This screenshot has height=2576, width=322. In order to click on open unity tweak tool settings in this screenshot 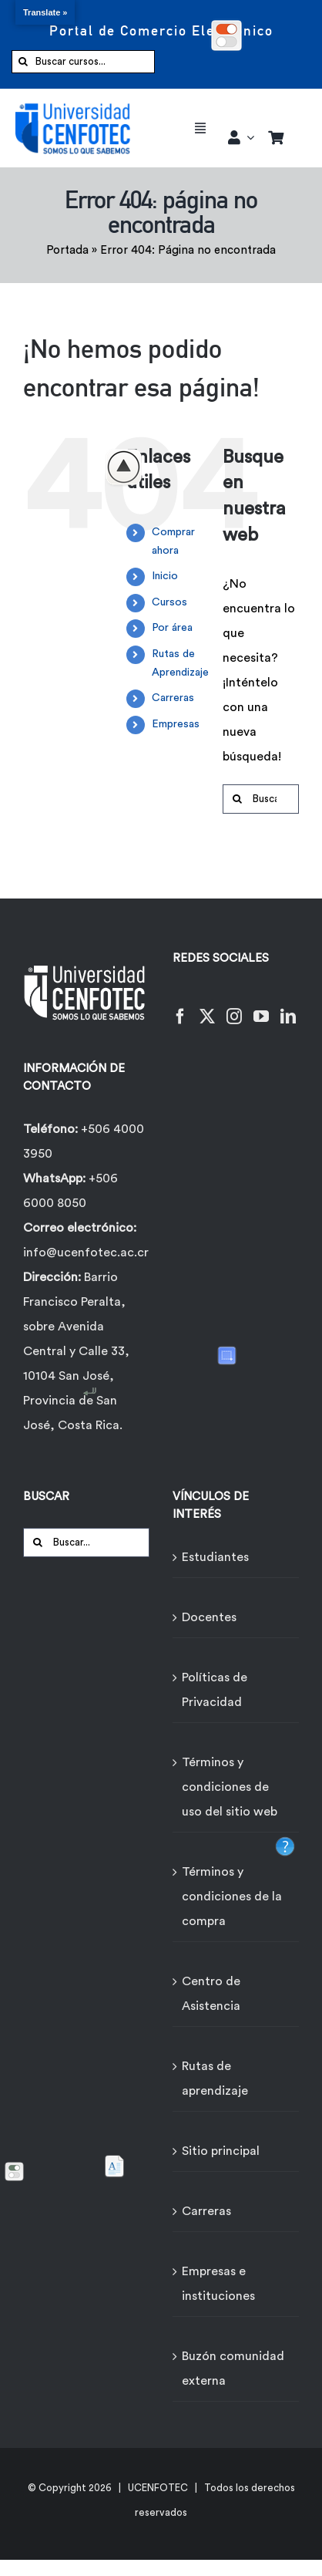, I will do `click(226, 35)`.